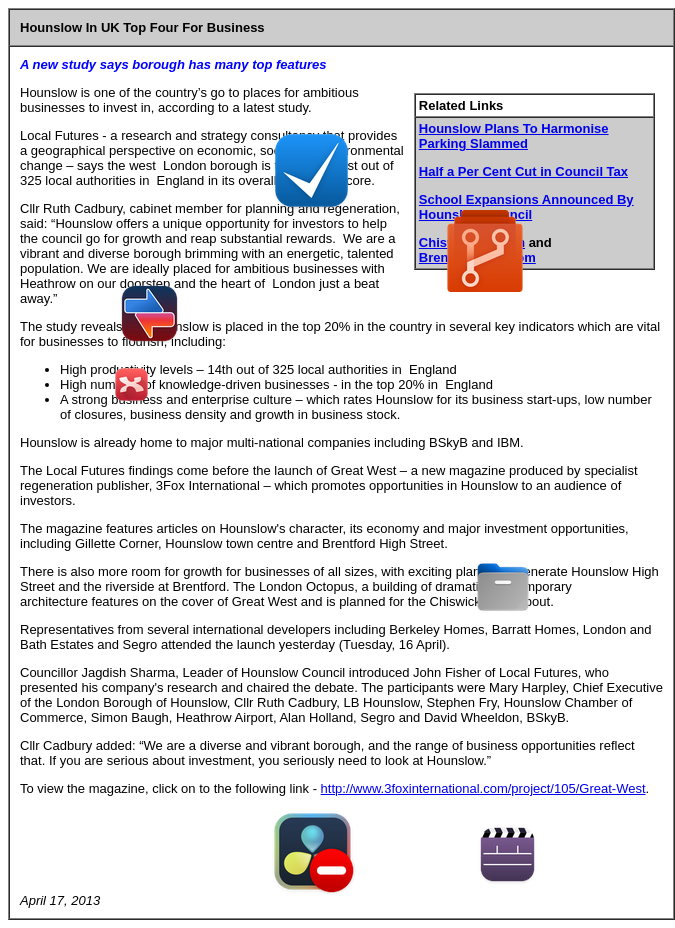  What do you see at coordinates (131, 384) in the screenshot?
I see `open xmind mind mapping application` at bounding box center [131, 384].